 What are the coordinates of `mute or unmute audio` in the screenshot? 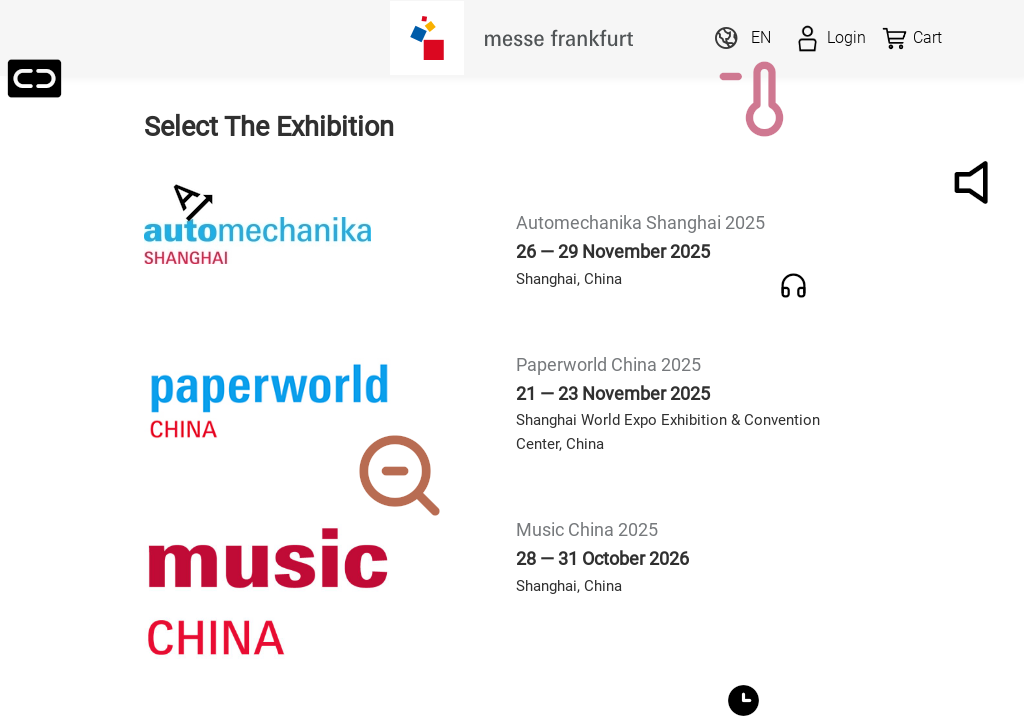 It's located at (973, 182).